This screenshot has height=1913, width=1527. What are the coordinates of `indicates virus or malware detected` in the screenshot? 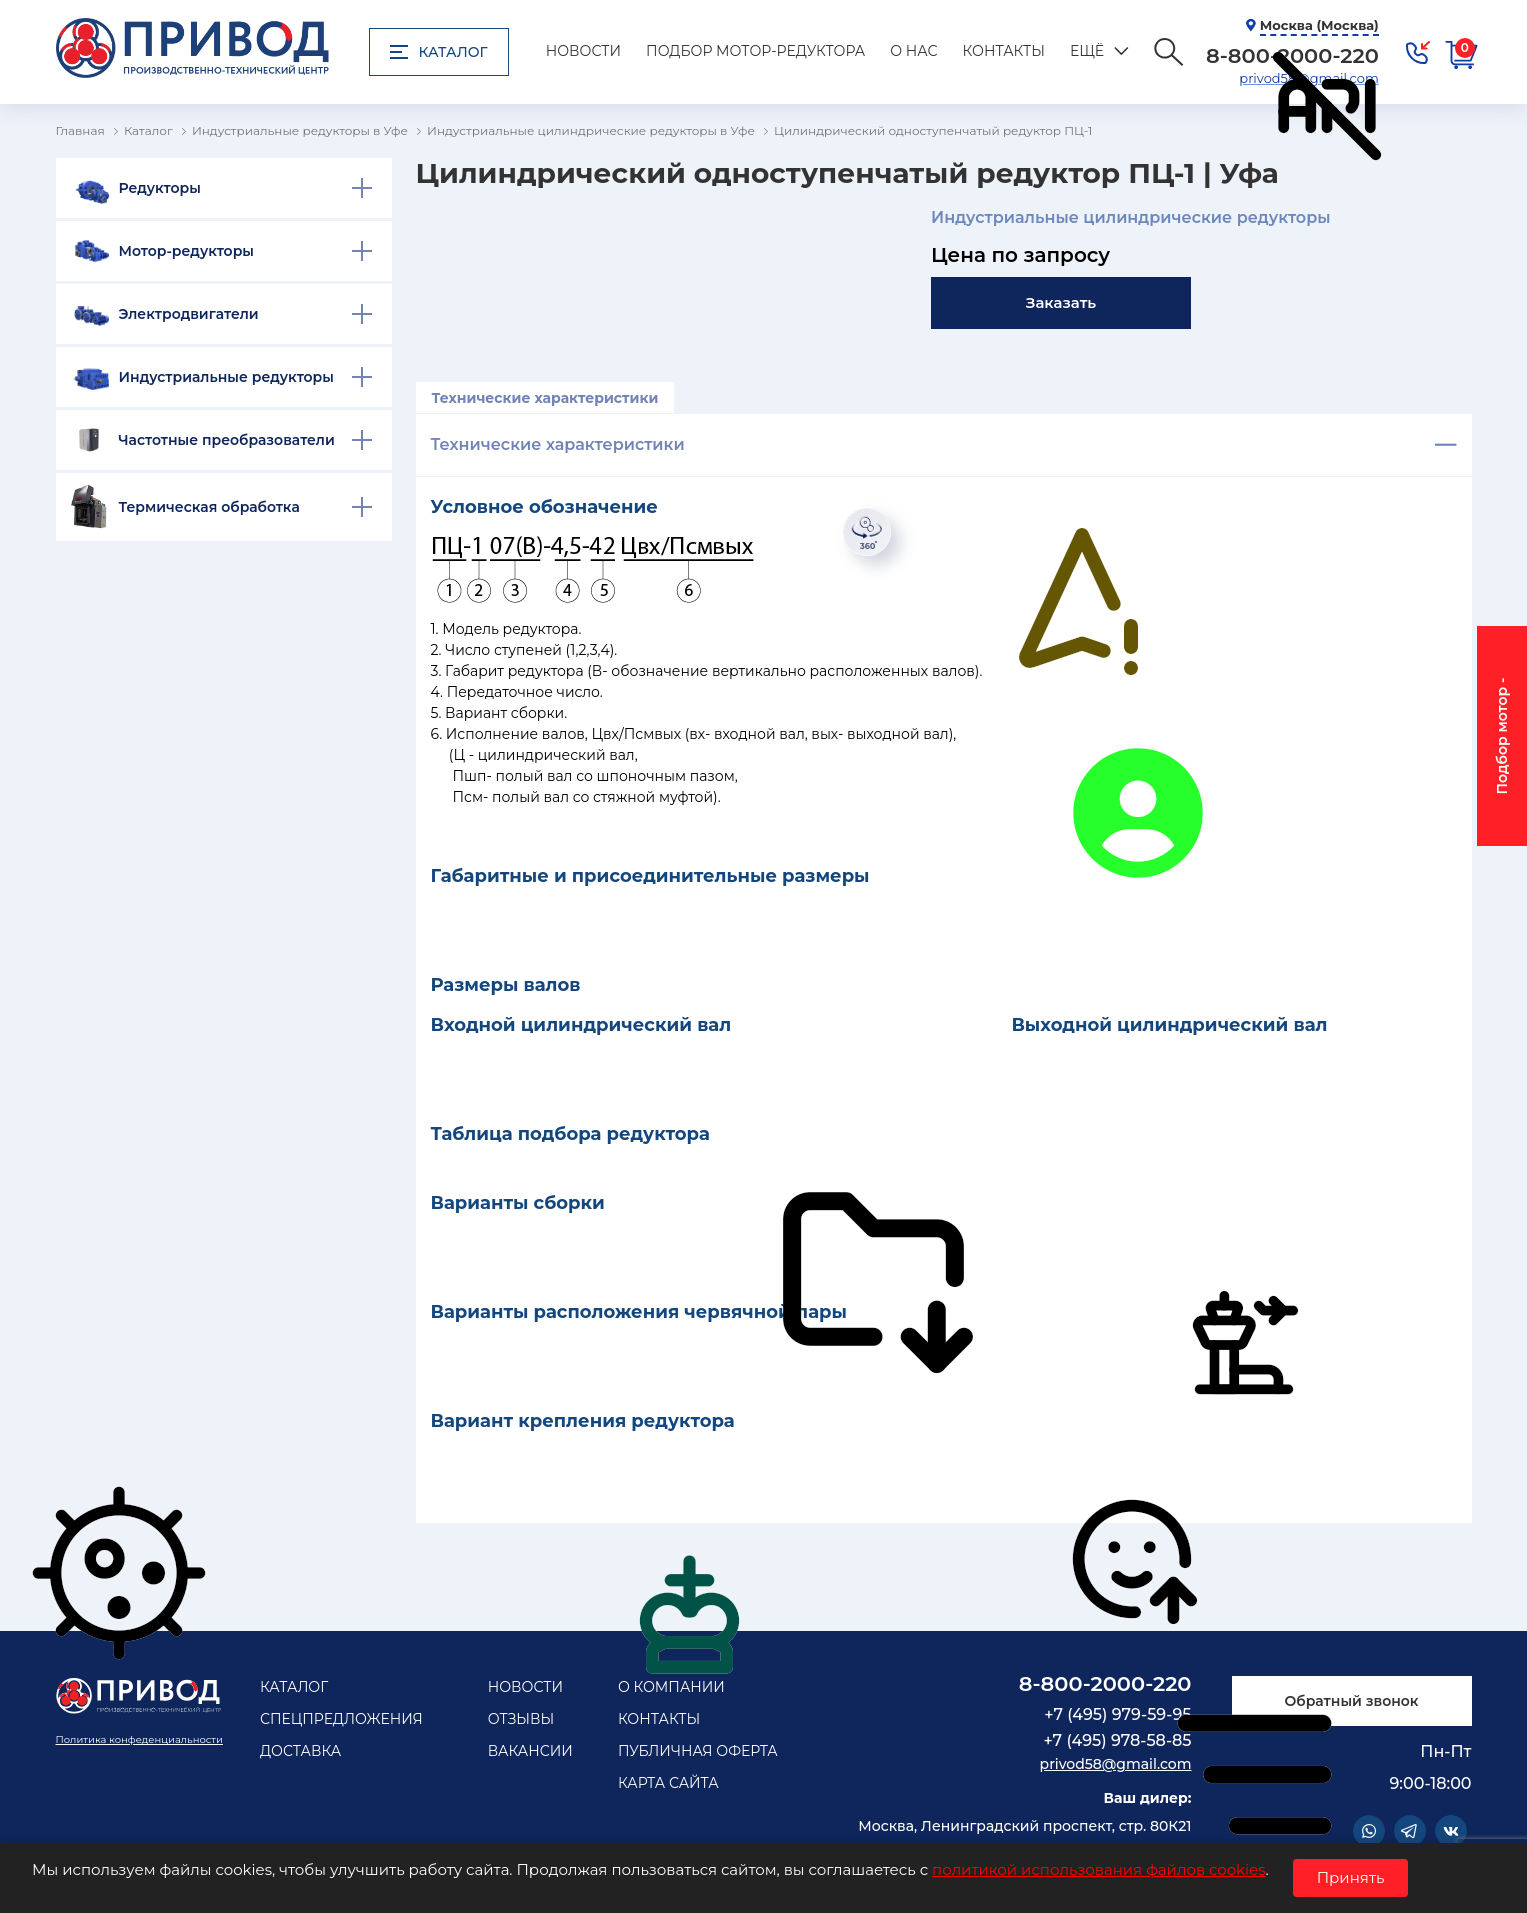 It's located at (119, 1573).